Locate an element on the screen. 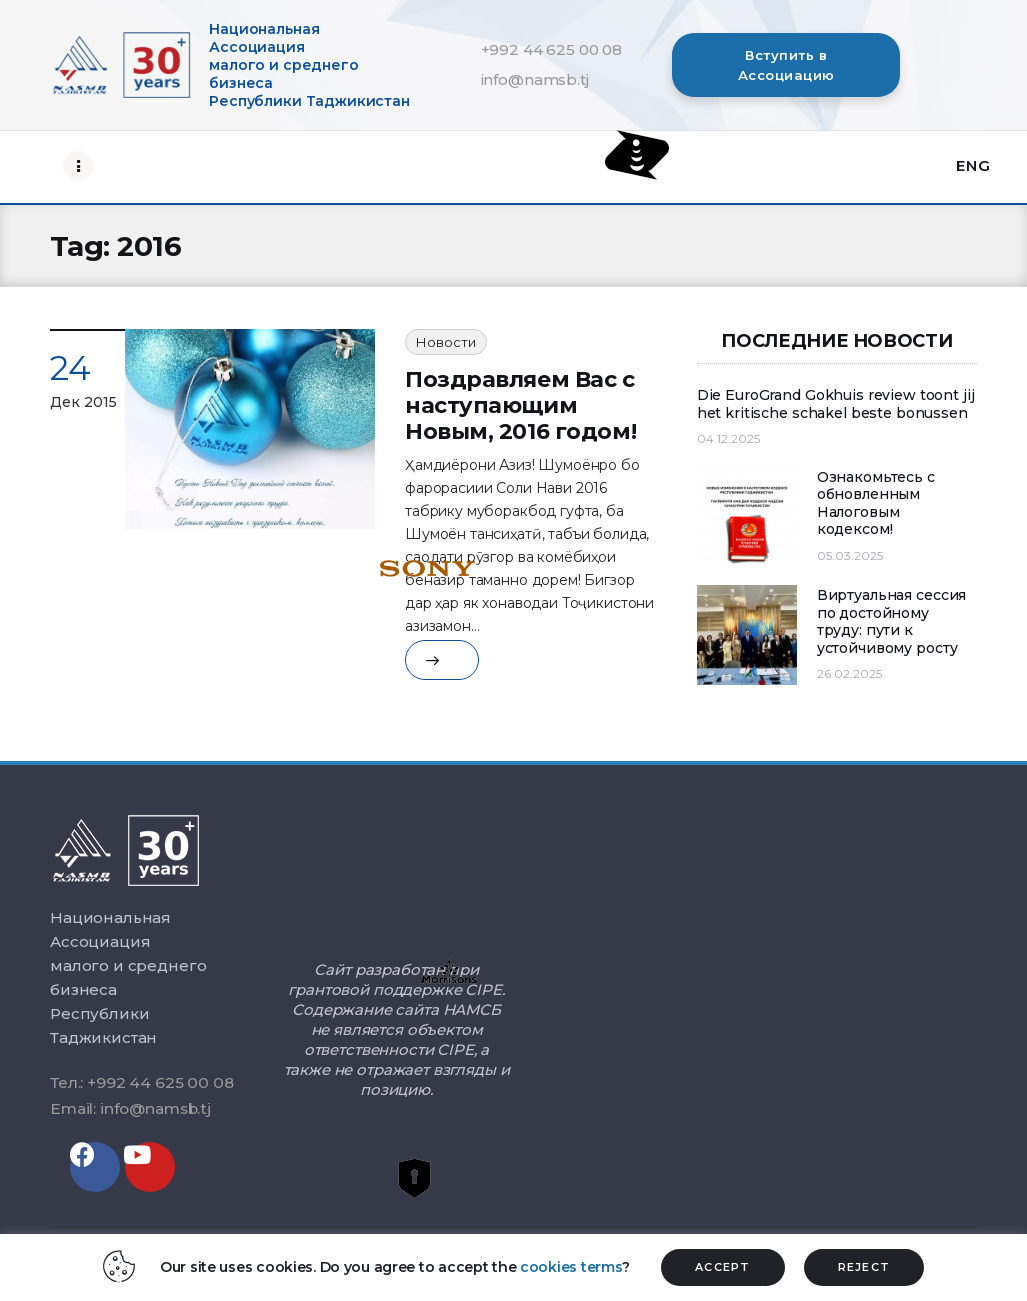 The width and height of the screenshot is (1027, 1301). access security or privacy settings is located at coordinates (414, 1178).